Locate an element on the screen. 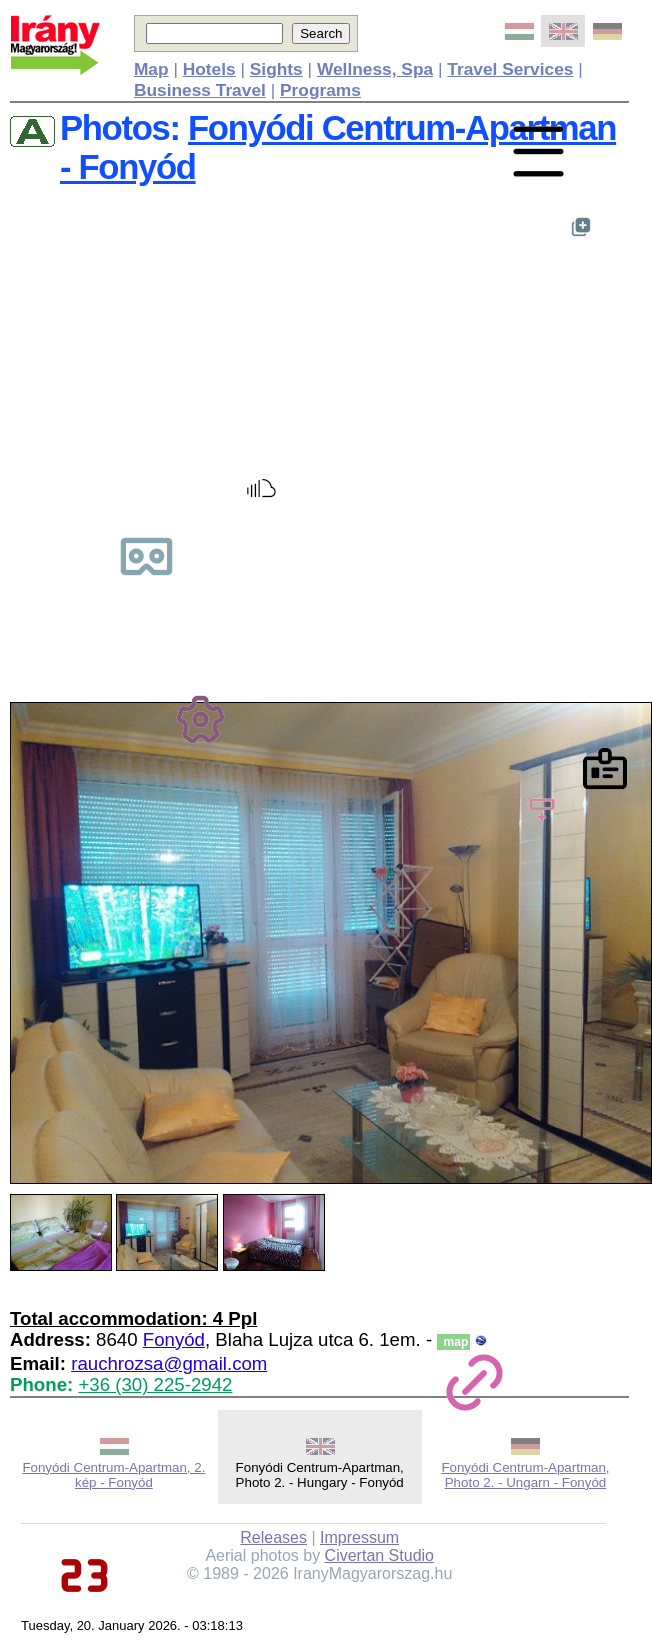 The height and width of the screenshot is (1644, 652). open SoundCloud app is located at coordinates (261, 489).